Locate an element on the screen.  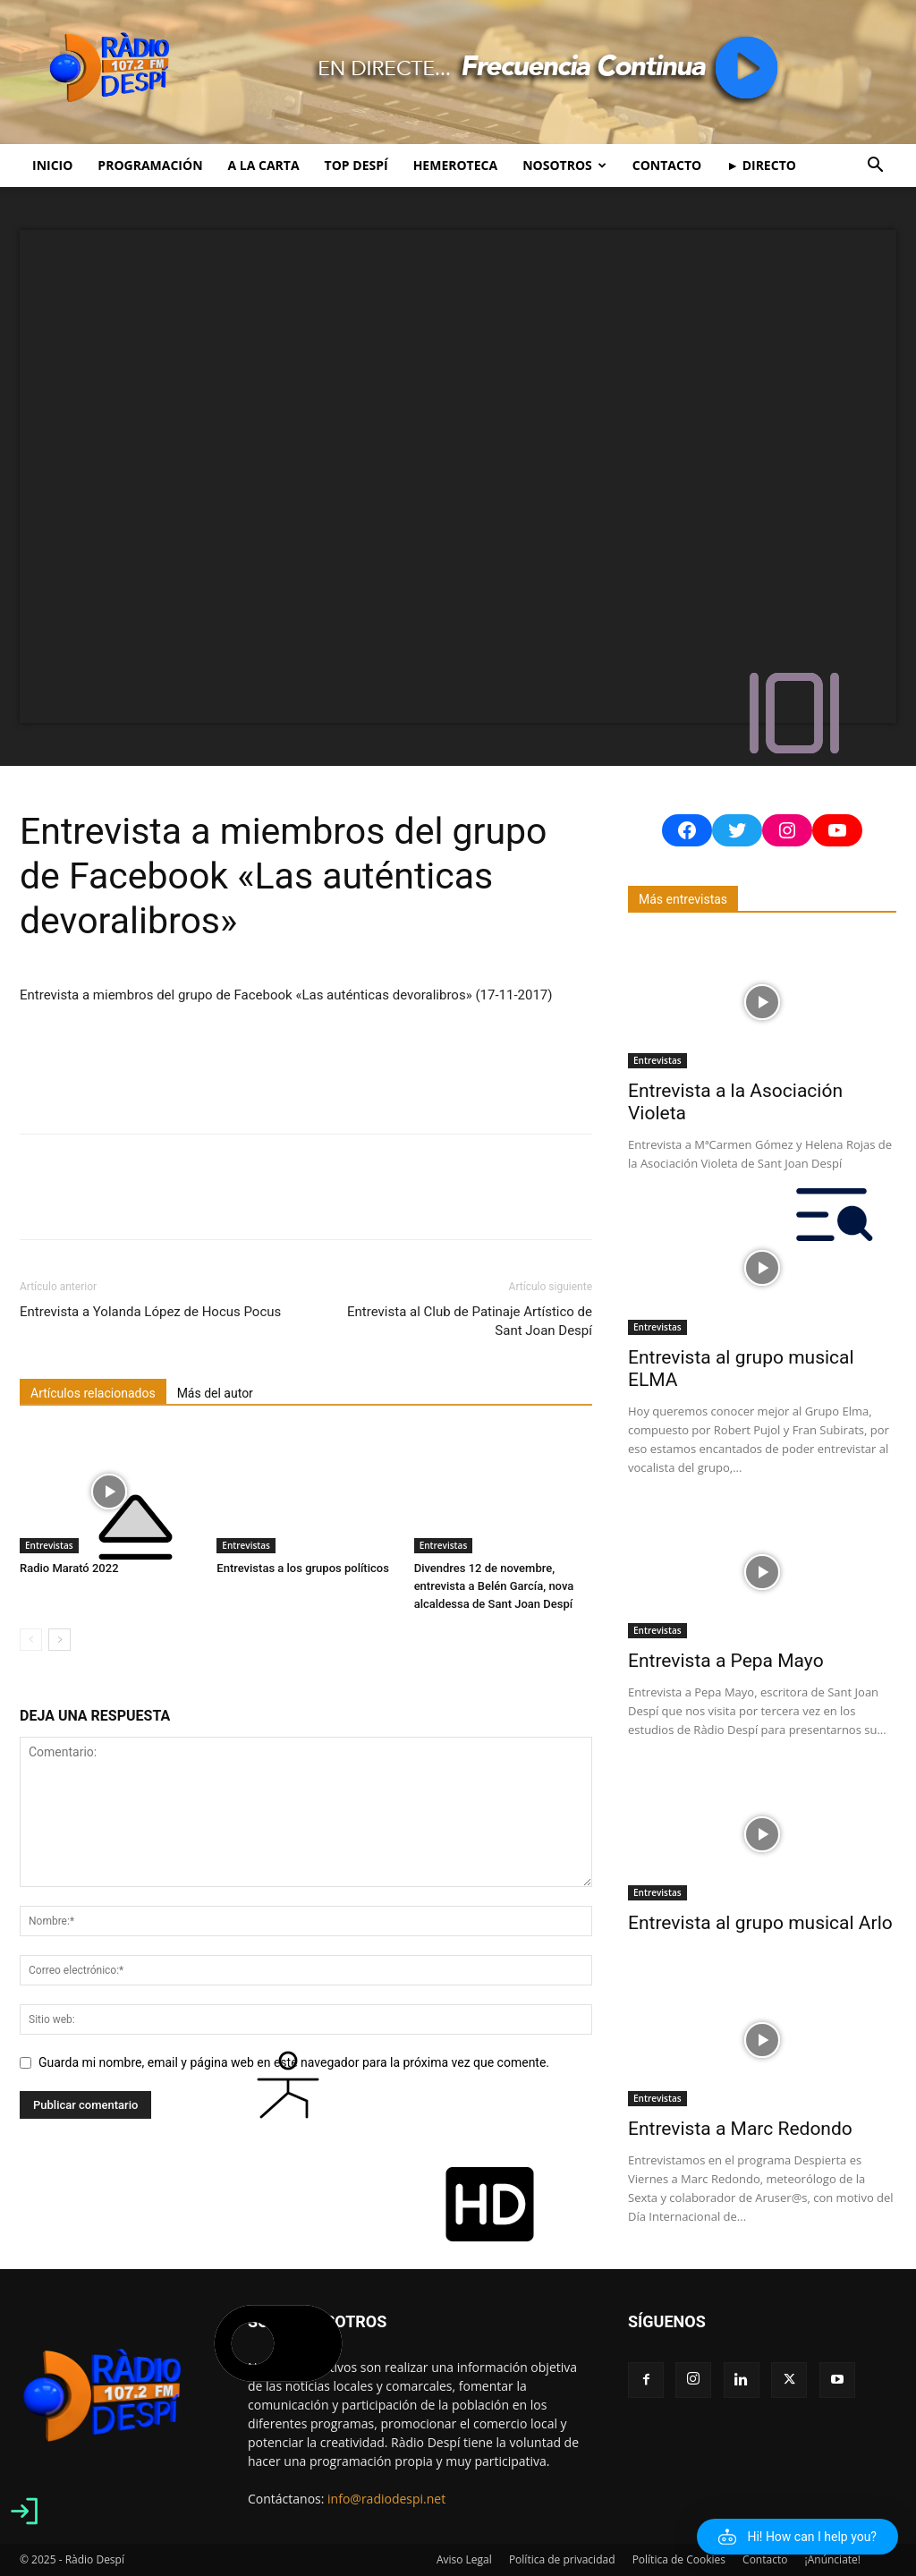
eject media or disc is located at coordinates (135, 1531).